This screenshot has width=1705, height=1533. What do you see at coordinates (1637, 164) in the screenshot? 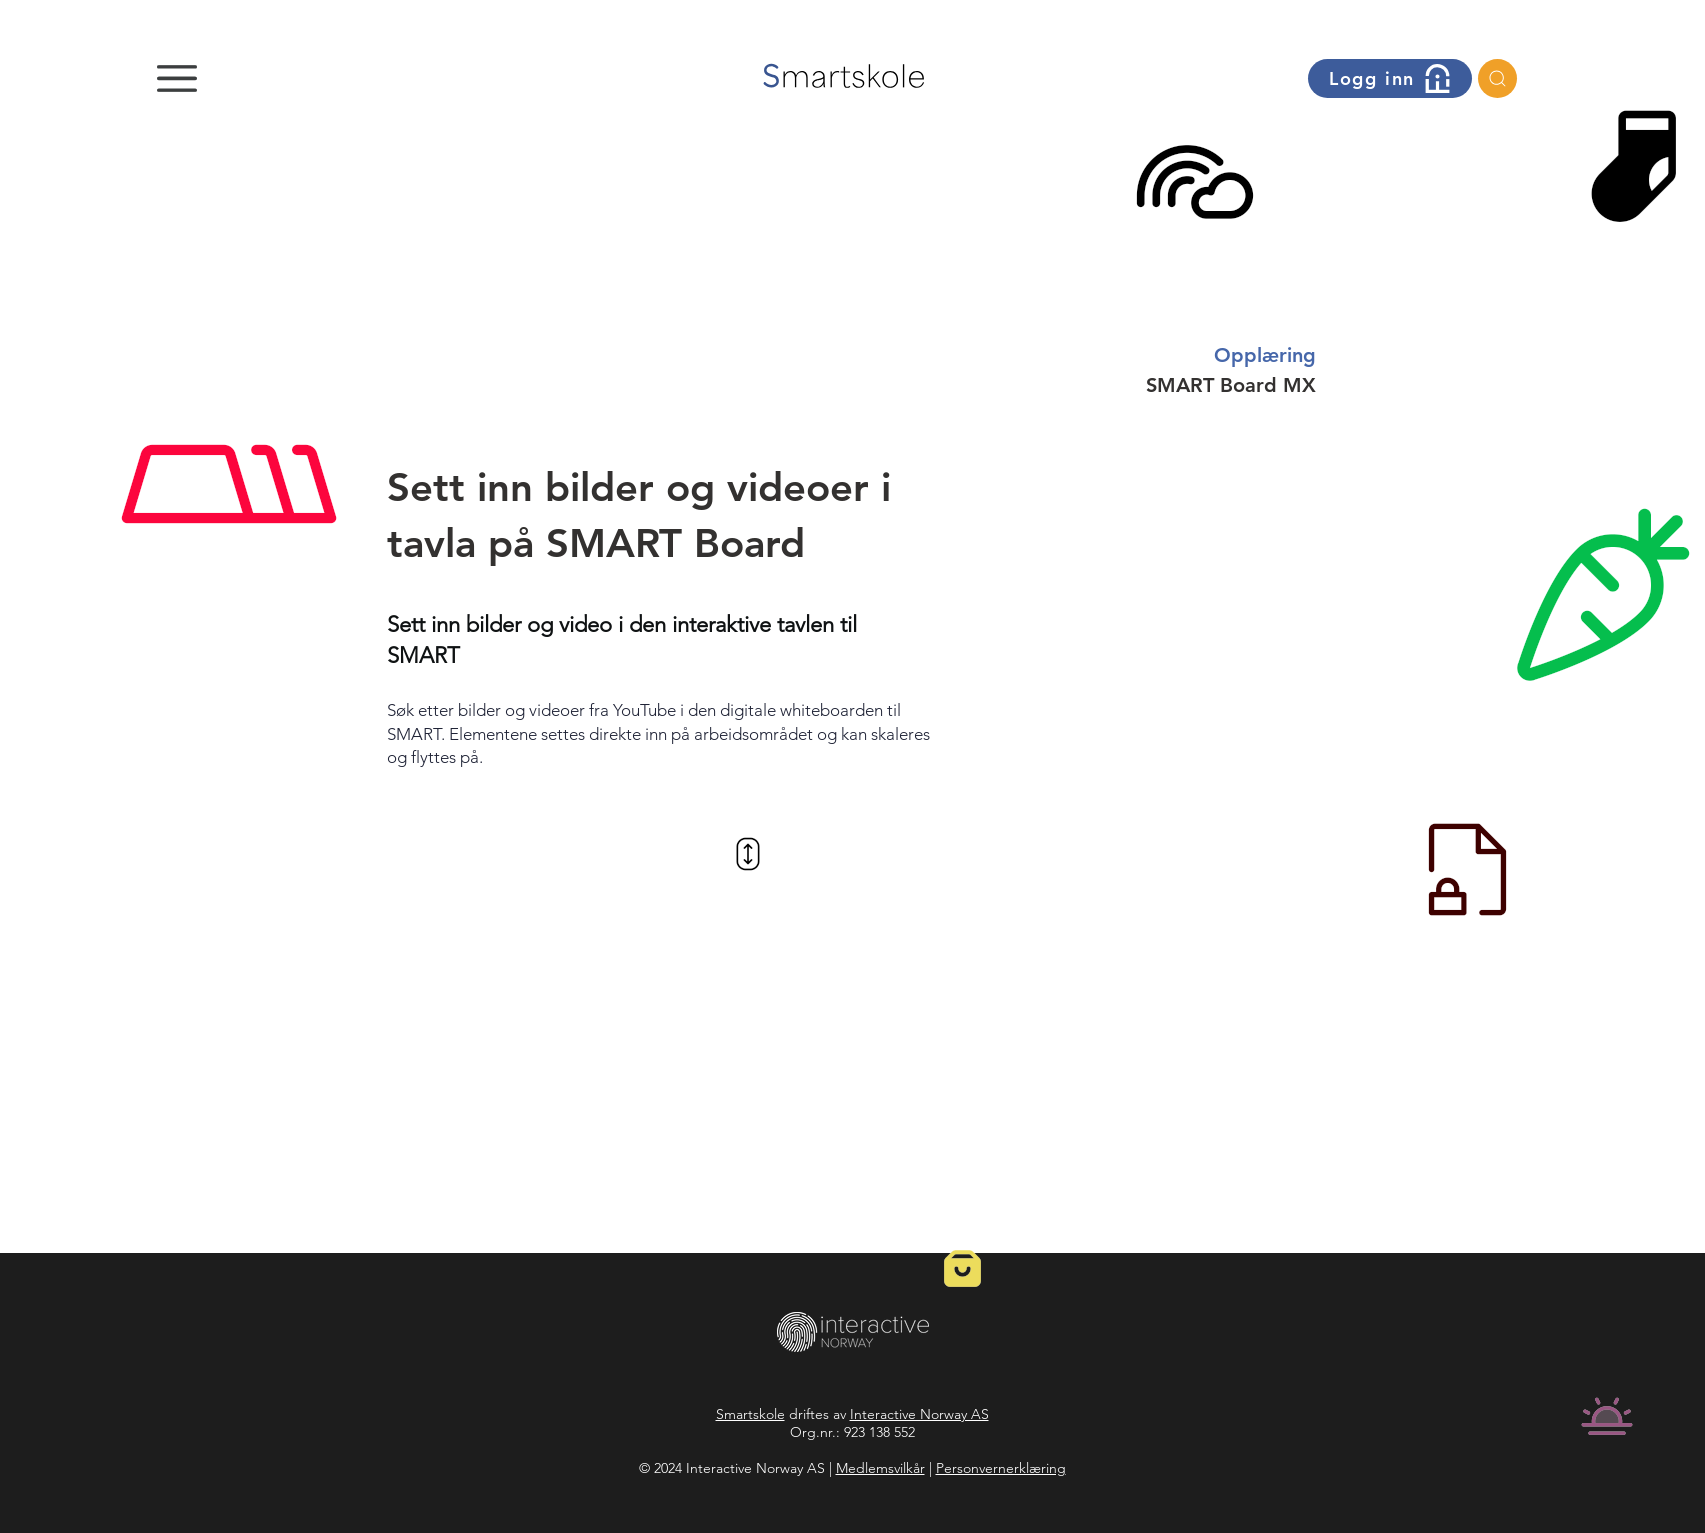
I see `browse clothing or apparel items` at bounding box center [1637, 164].